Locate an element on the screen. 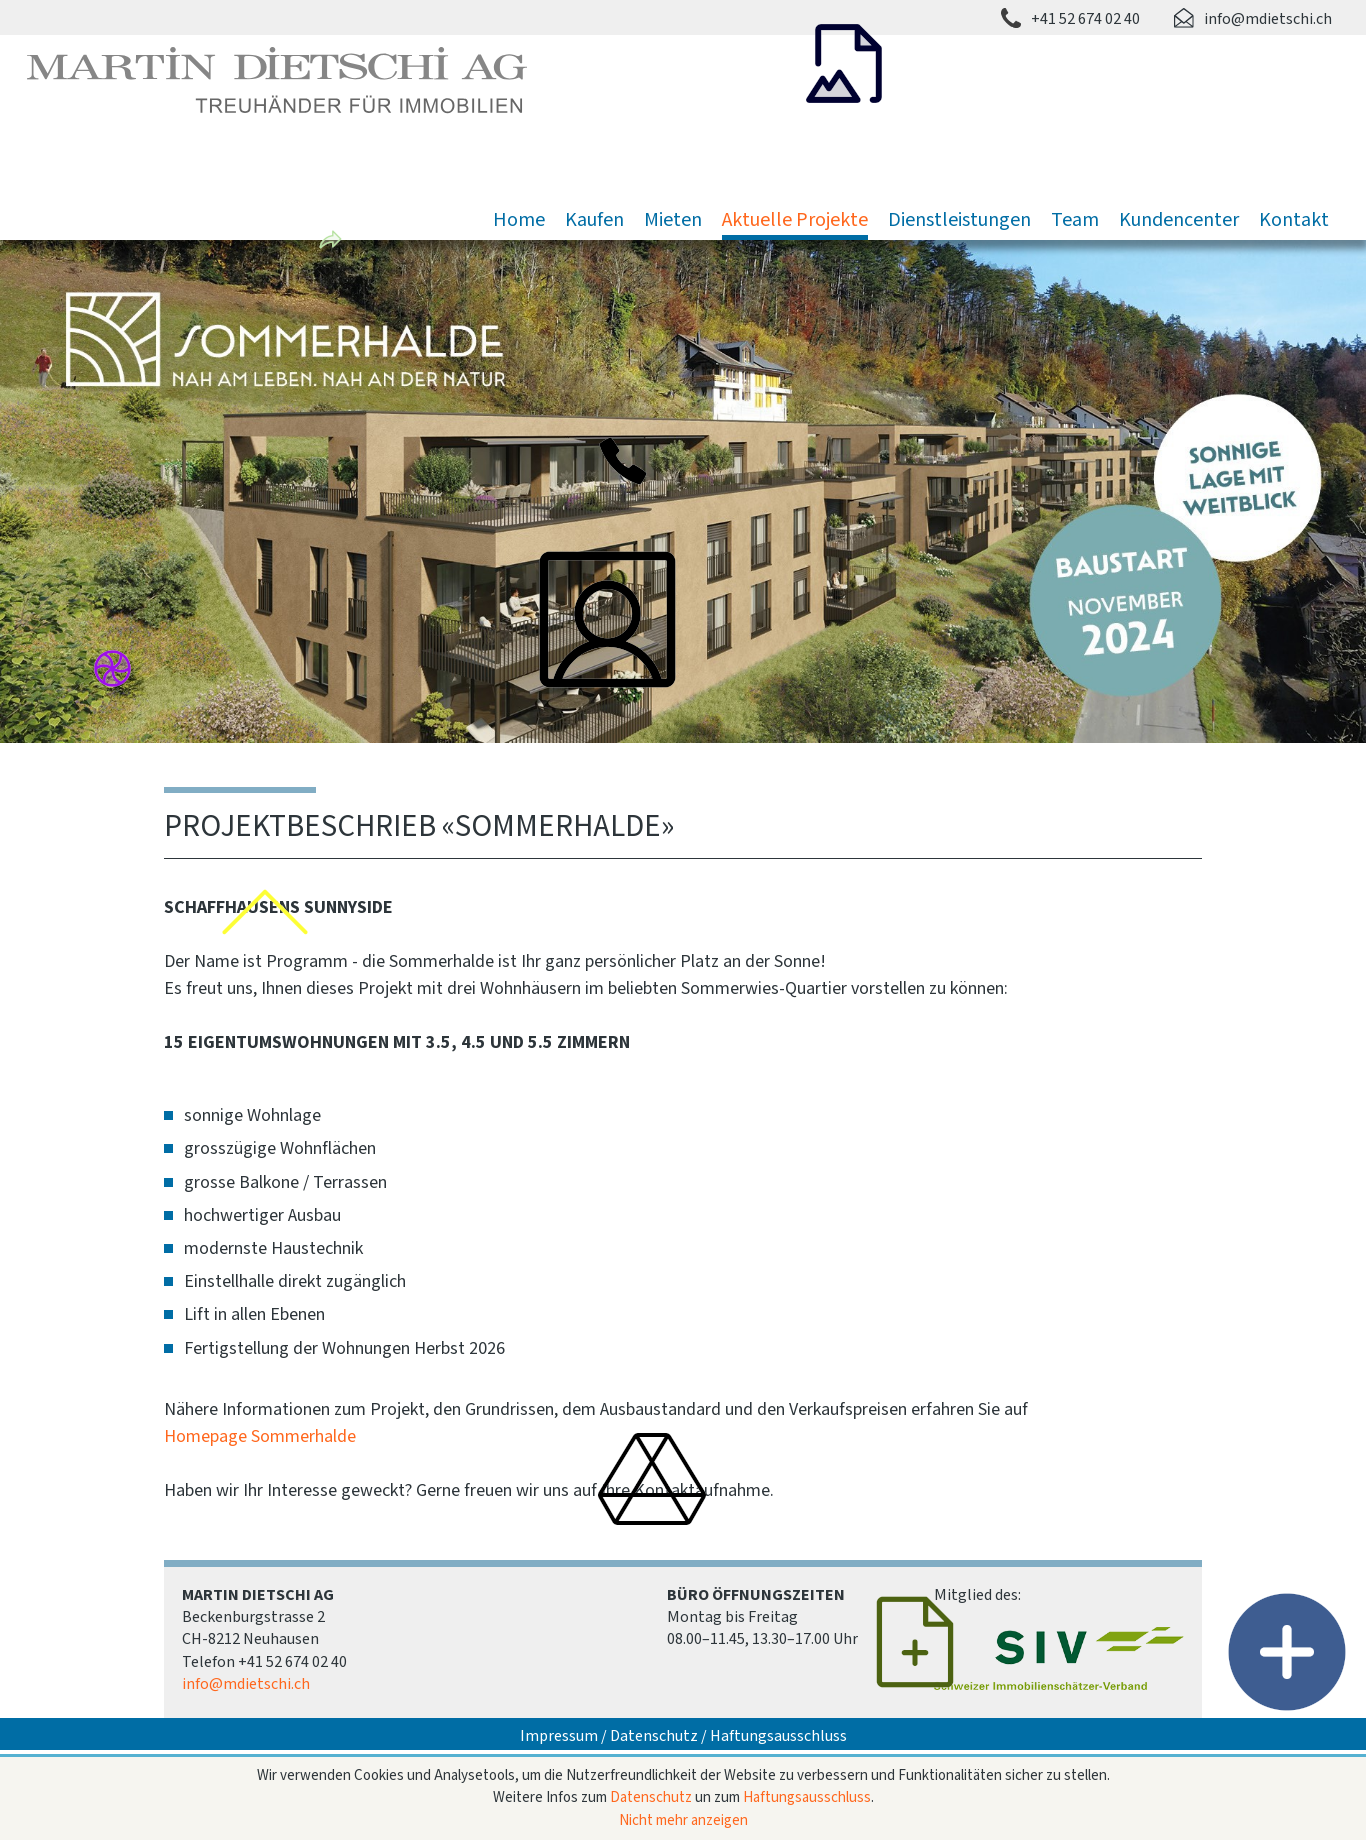  loading content in progress is located at coordinates (112, 668).